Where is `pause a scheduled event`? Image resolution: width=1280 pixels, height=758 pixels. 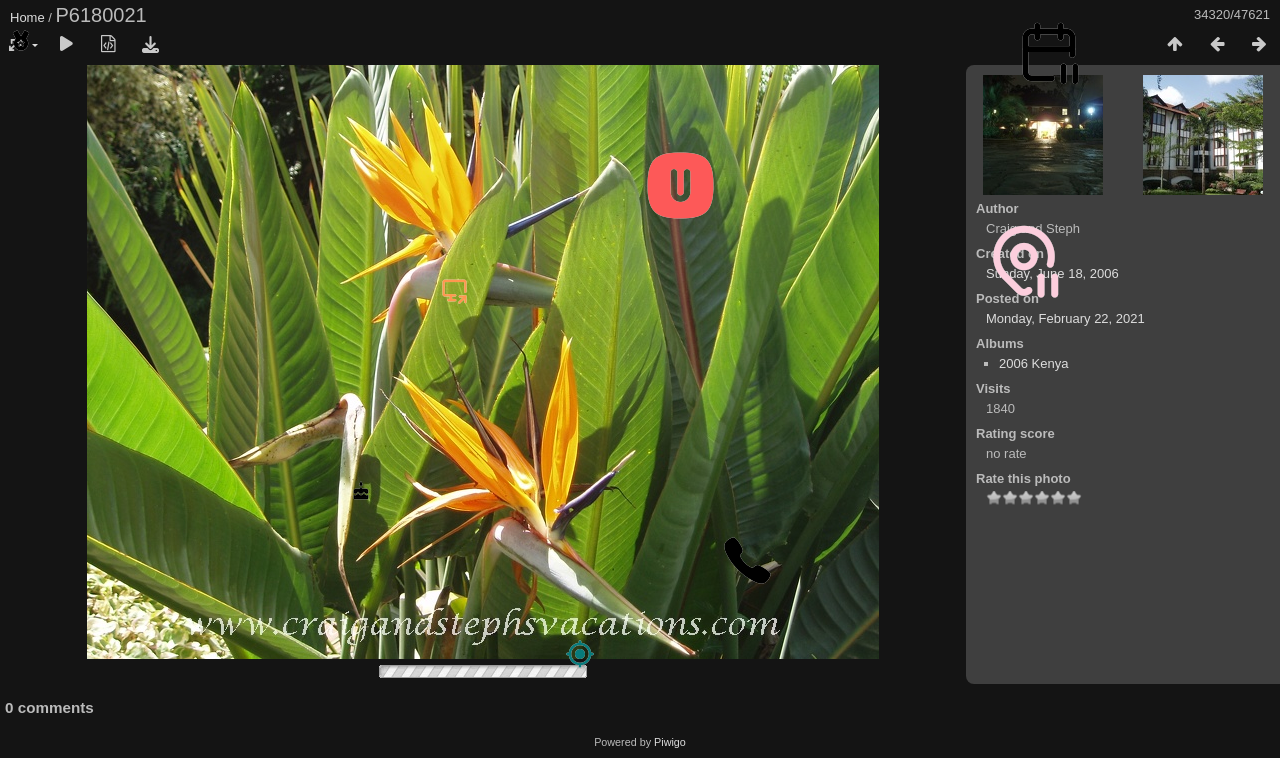 pause a scheduled event is located at coordinates (1049, 52).